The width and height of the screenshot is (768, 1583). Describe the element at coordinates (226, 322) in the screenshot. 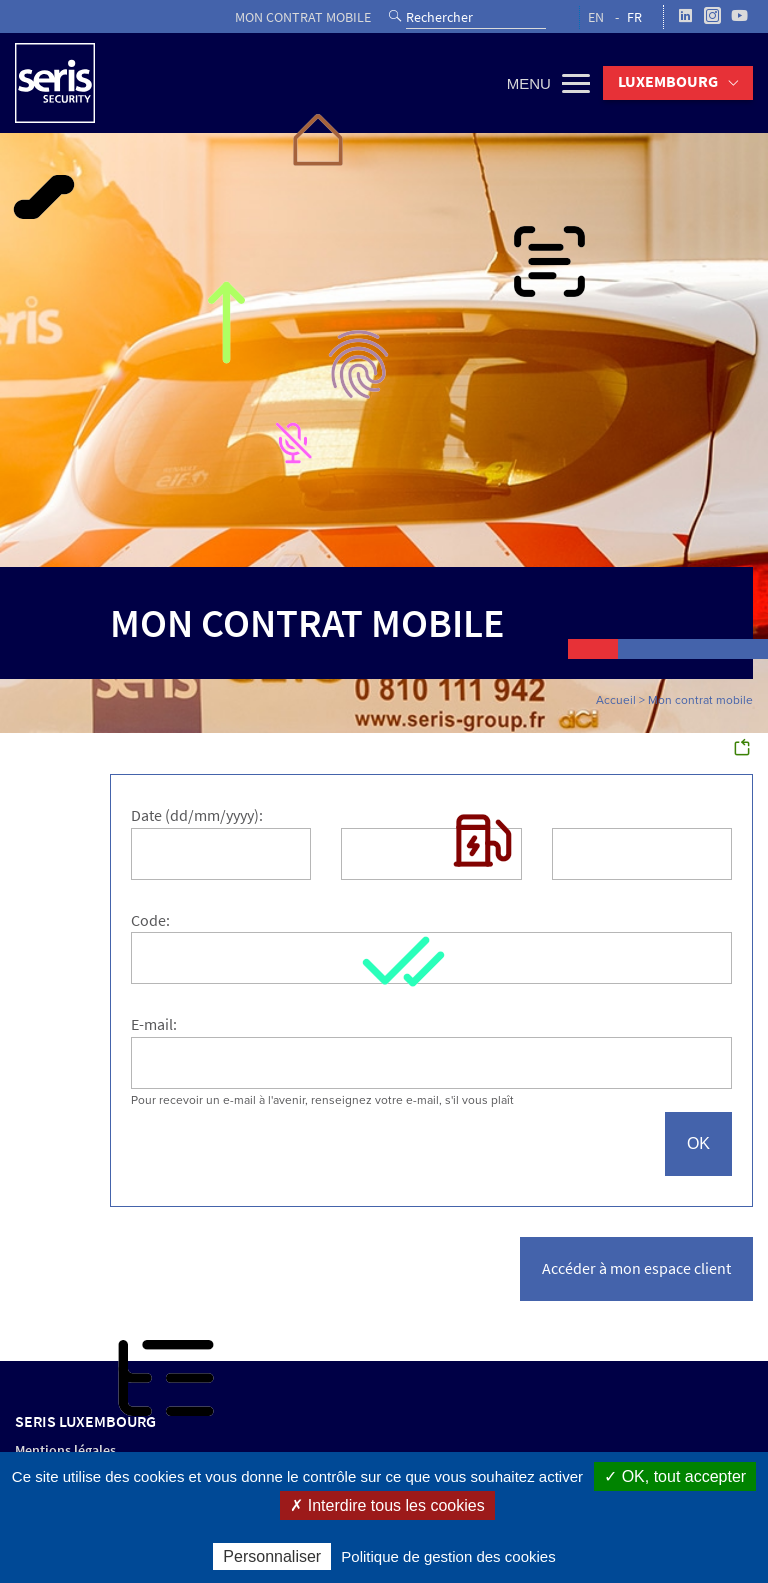

I see `move item up in a list` at that location.